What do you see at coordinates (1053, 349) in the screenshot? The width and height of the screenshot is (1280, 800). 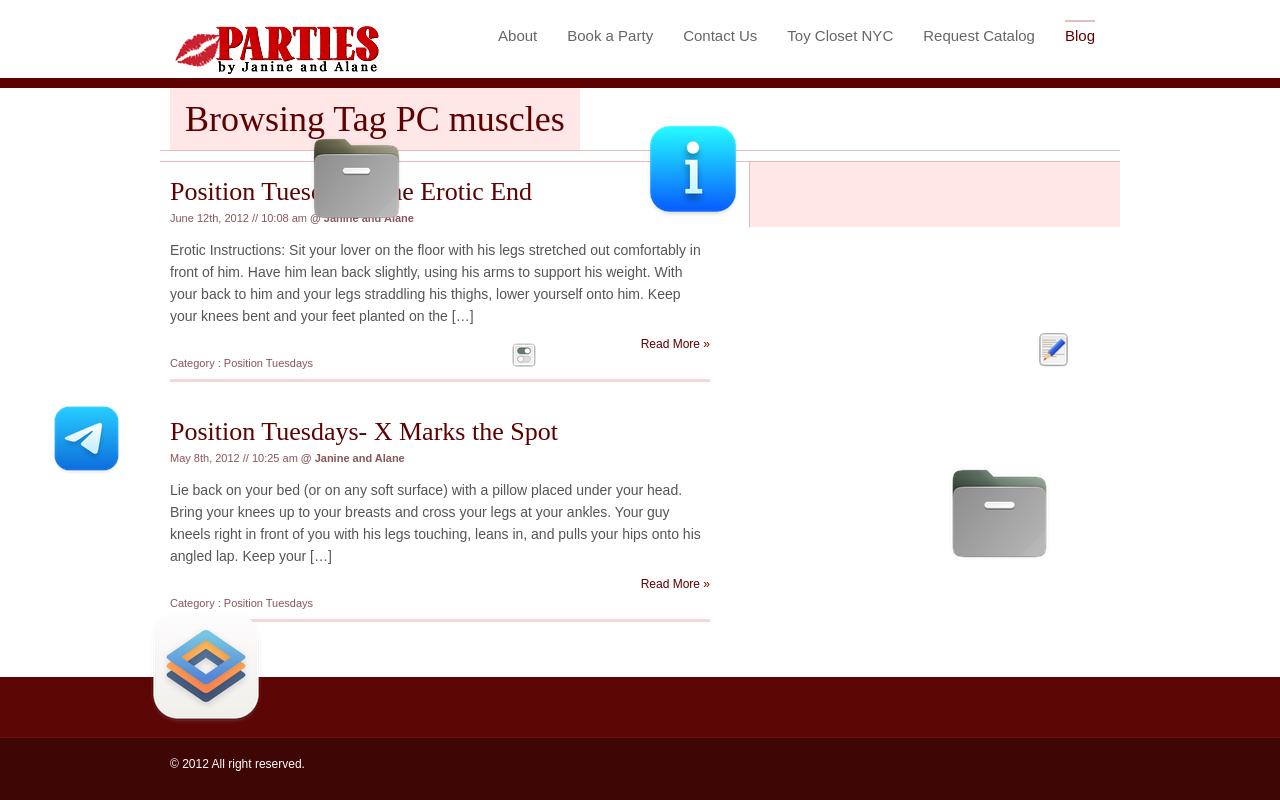 I see `open gedit text editor` at bounding box center [1053, 349].